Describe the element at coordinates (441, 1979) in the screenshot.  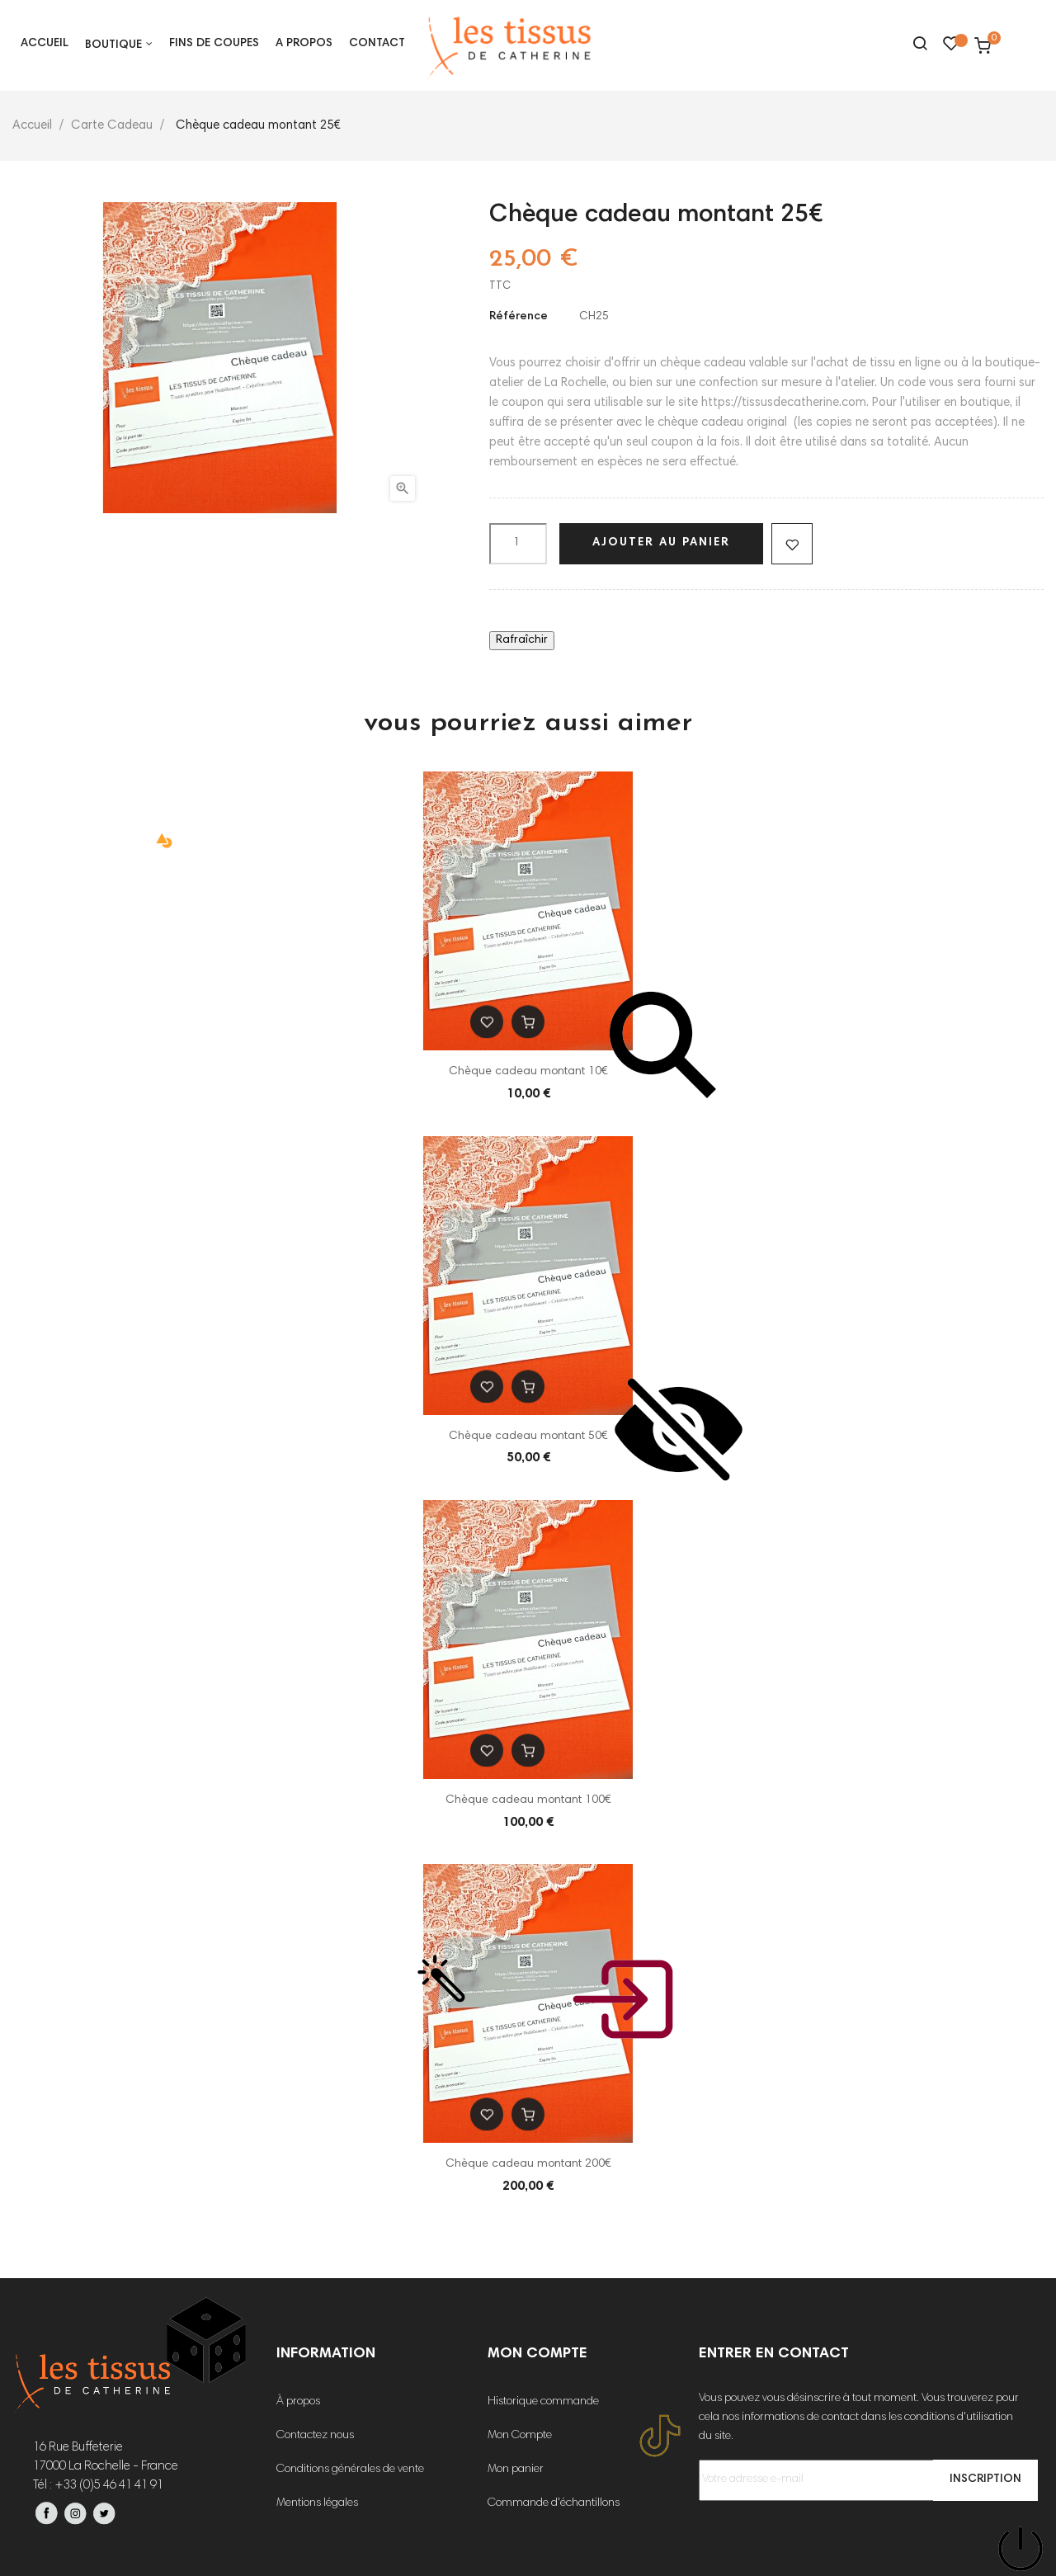
I see `apply auto-enhance or magic adjustments` at that location.